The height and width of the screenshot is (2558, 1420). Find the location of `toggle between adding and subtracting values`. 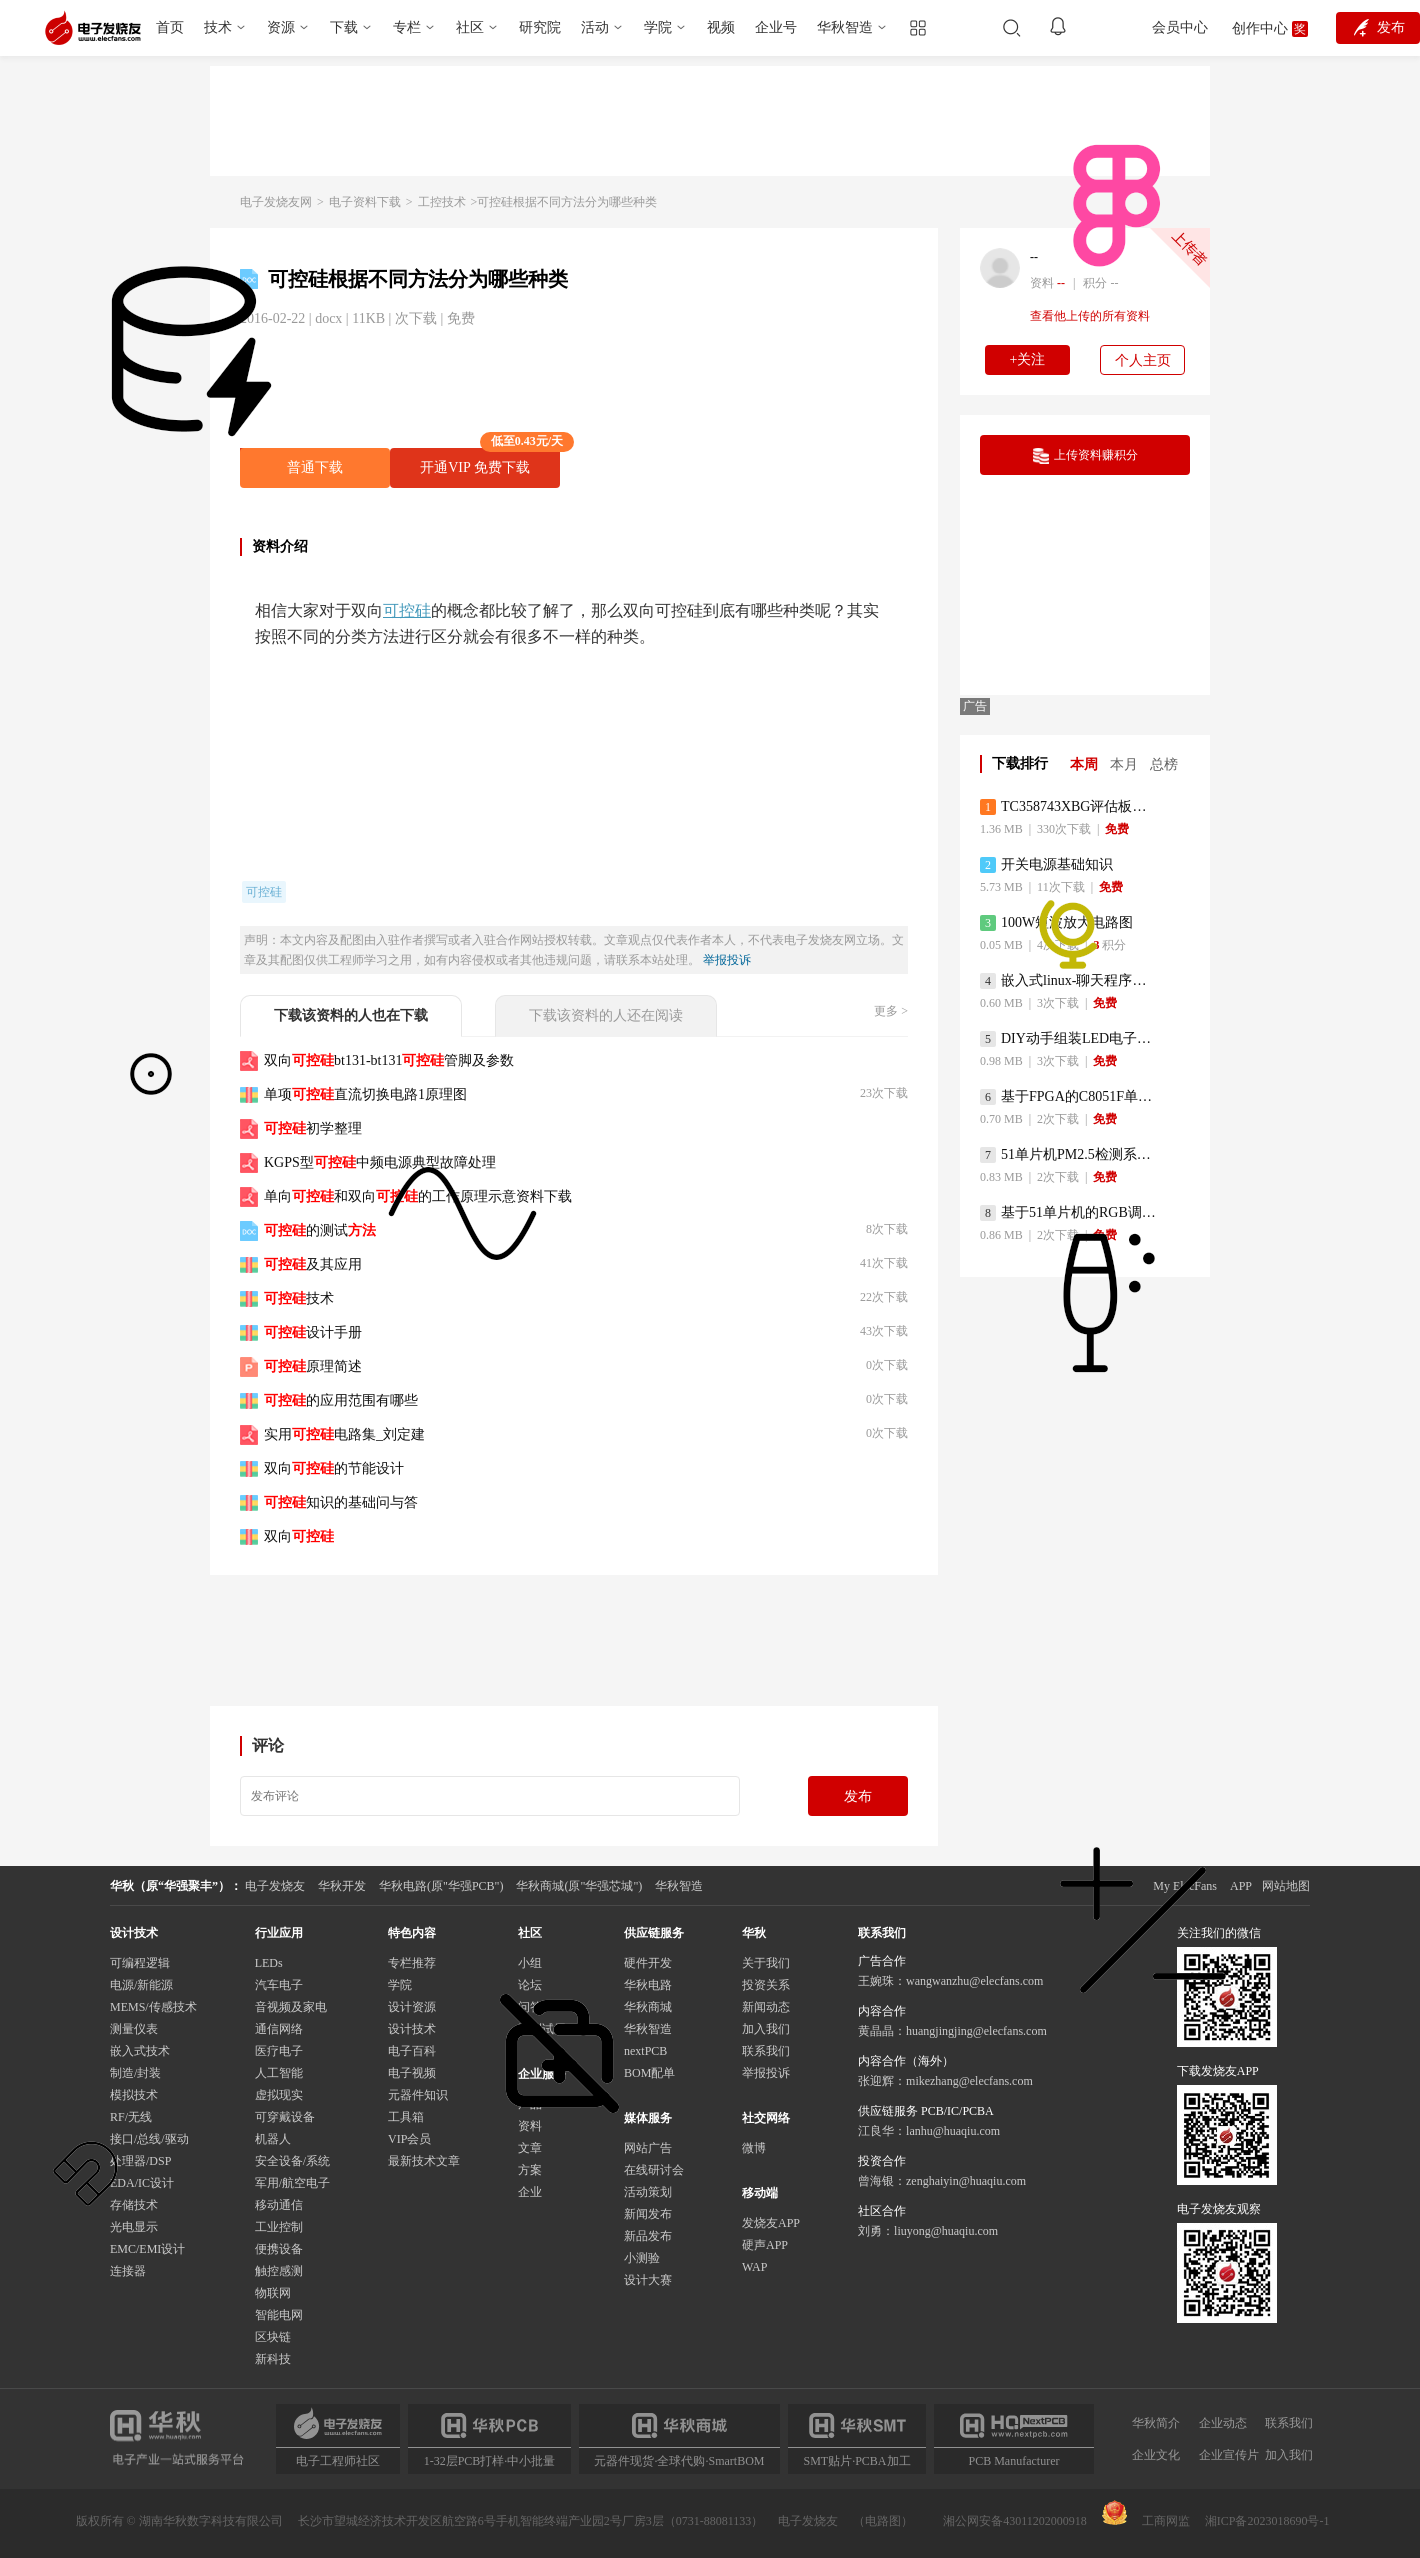

toggle between adding and subtracting values is located at coordinates (1143, 1930).